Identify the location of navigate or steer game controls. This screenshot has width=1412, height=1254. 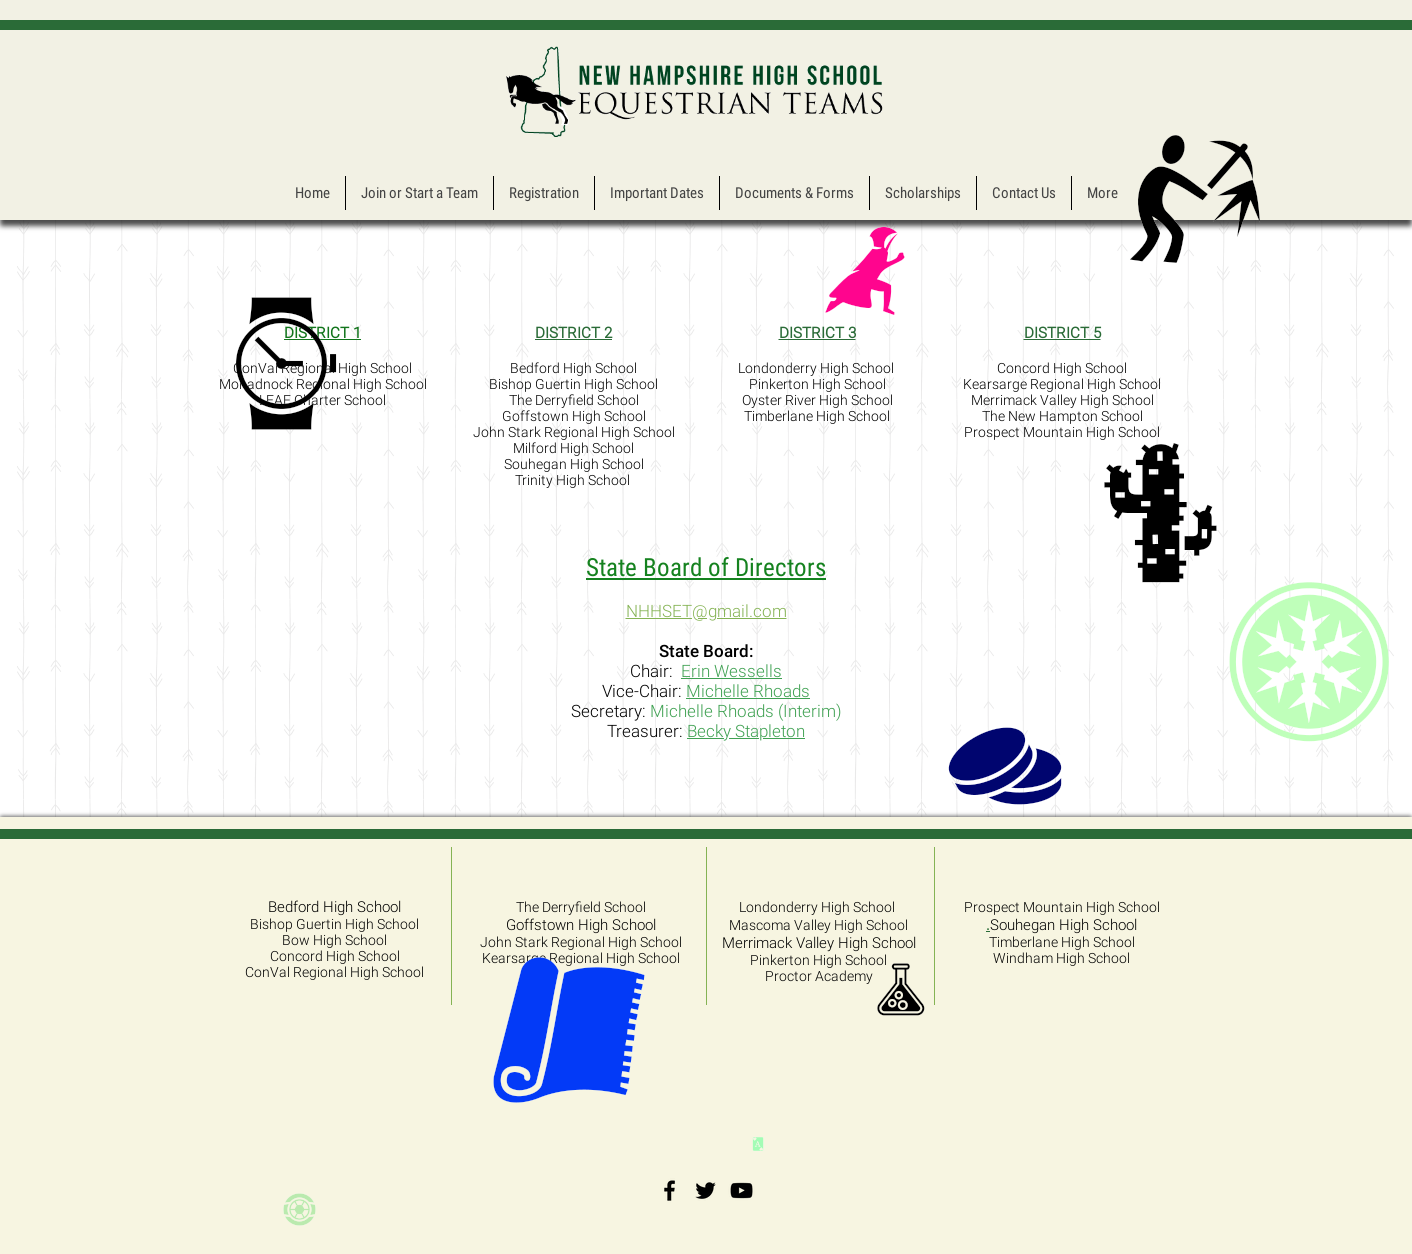
(299, 1209).